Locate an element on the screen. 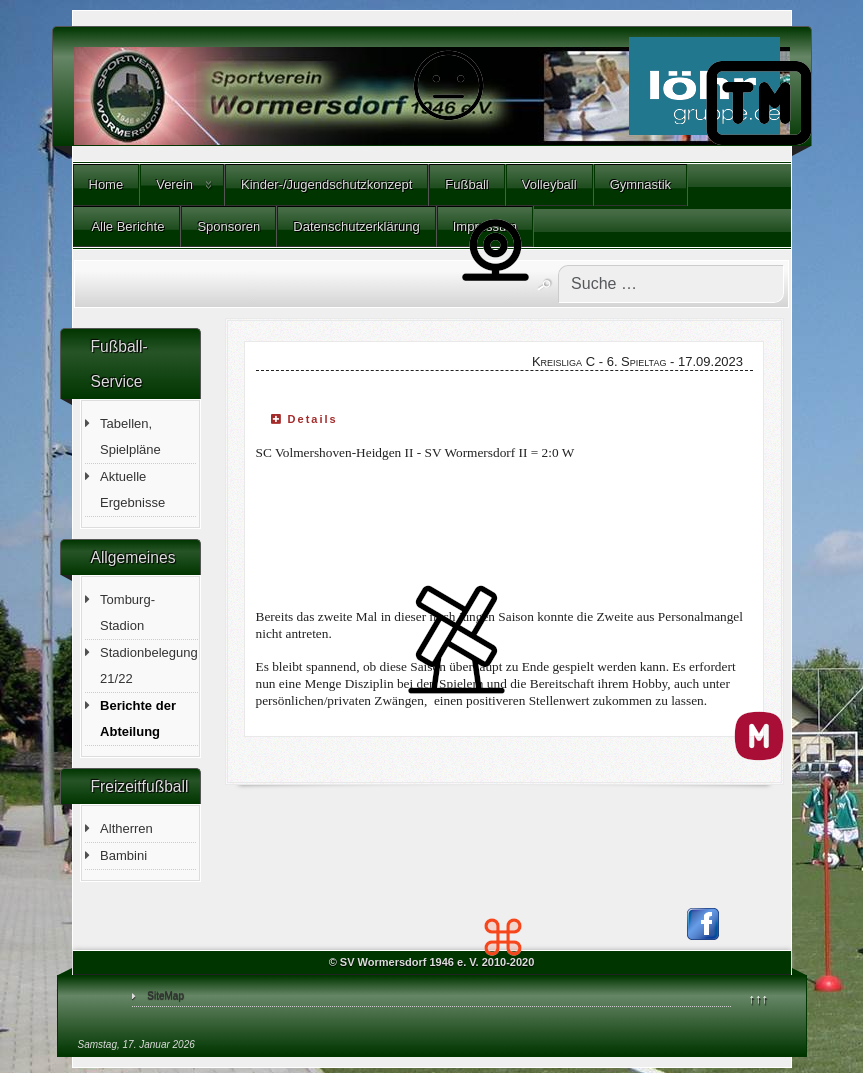 The width and height of the screenshot is (863, 1073). access menu or main navigation is located at coordinates (759, 736).